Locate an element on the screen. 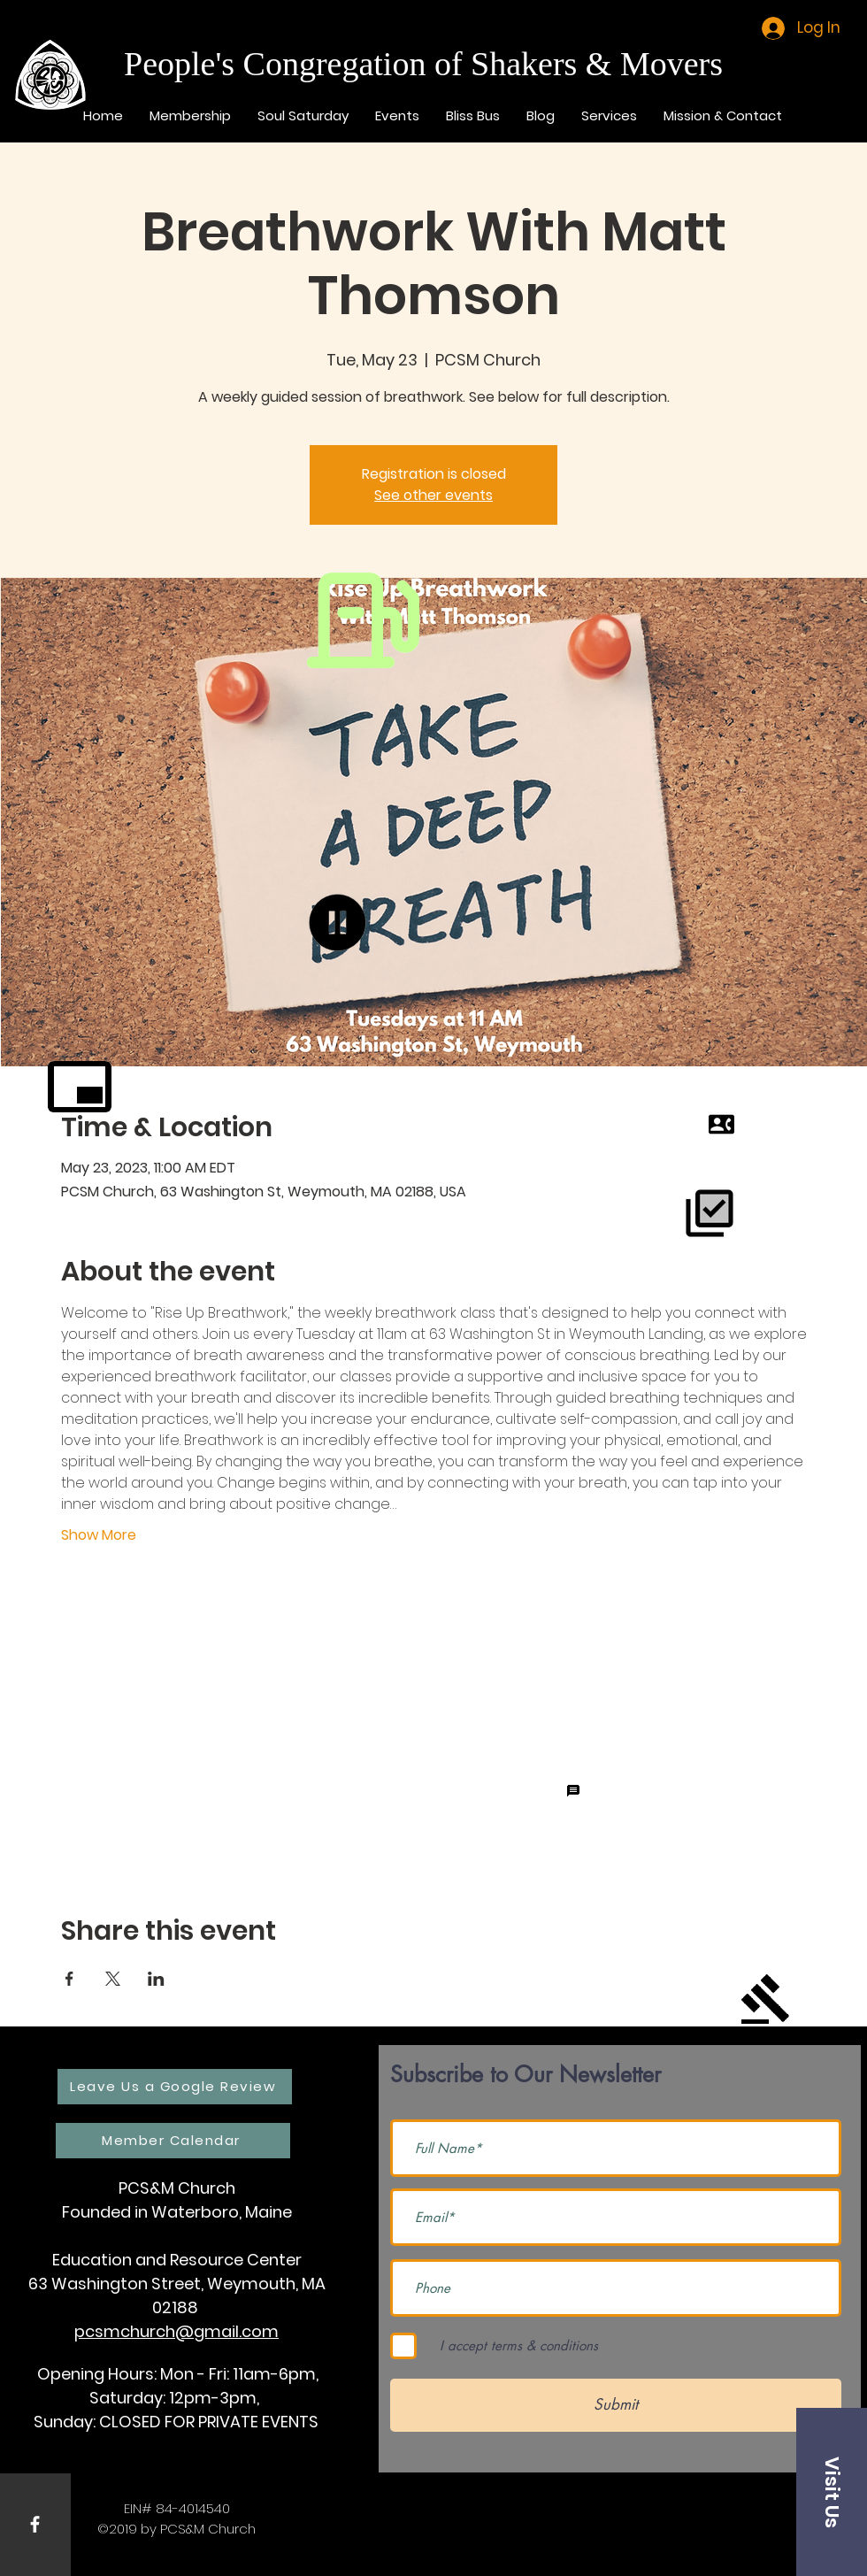 The width and height of the screenshot is (867, 2576). access legal or terms of service information is located at coordinates (766, 1999).